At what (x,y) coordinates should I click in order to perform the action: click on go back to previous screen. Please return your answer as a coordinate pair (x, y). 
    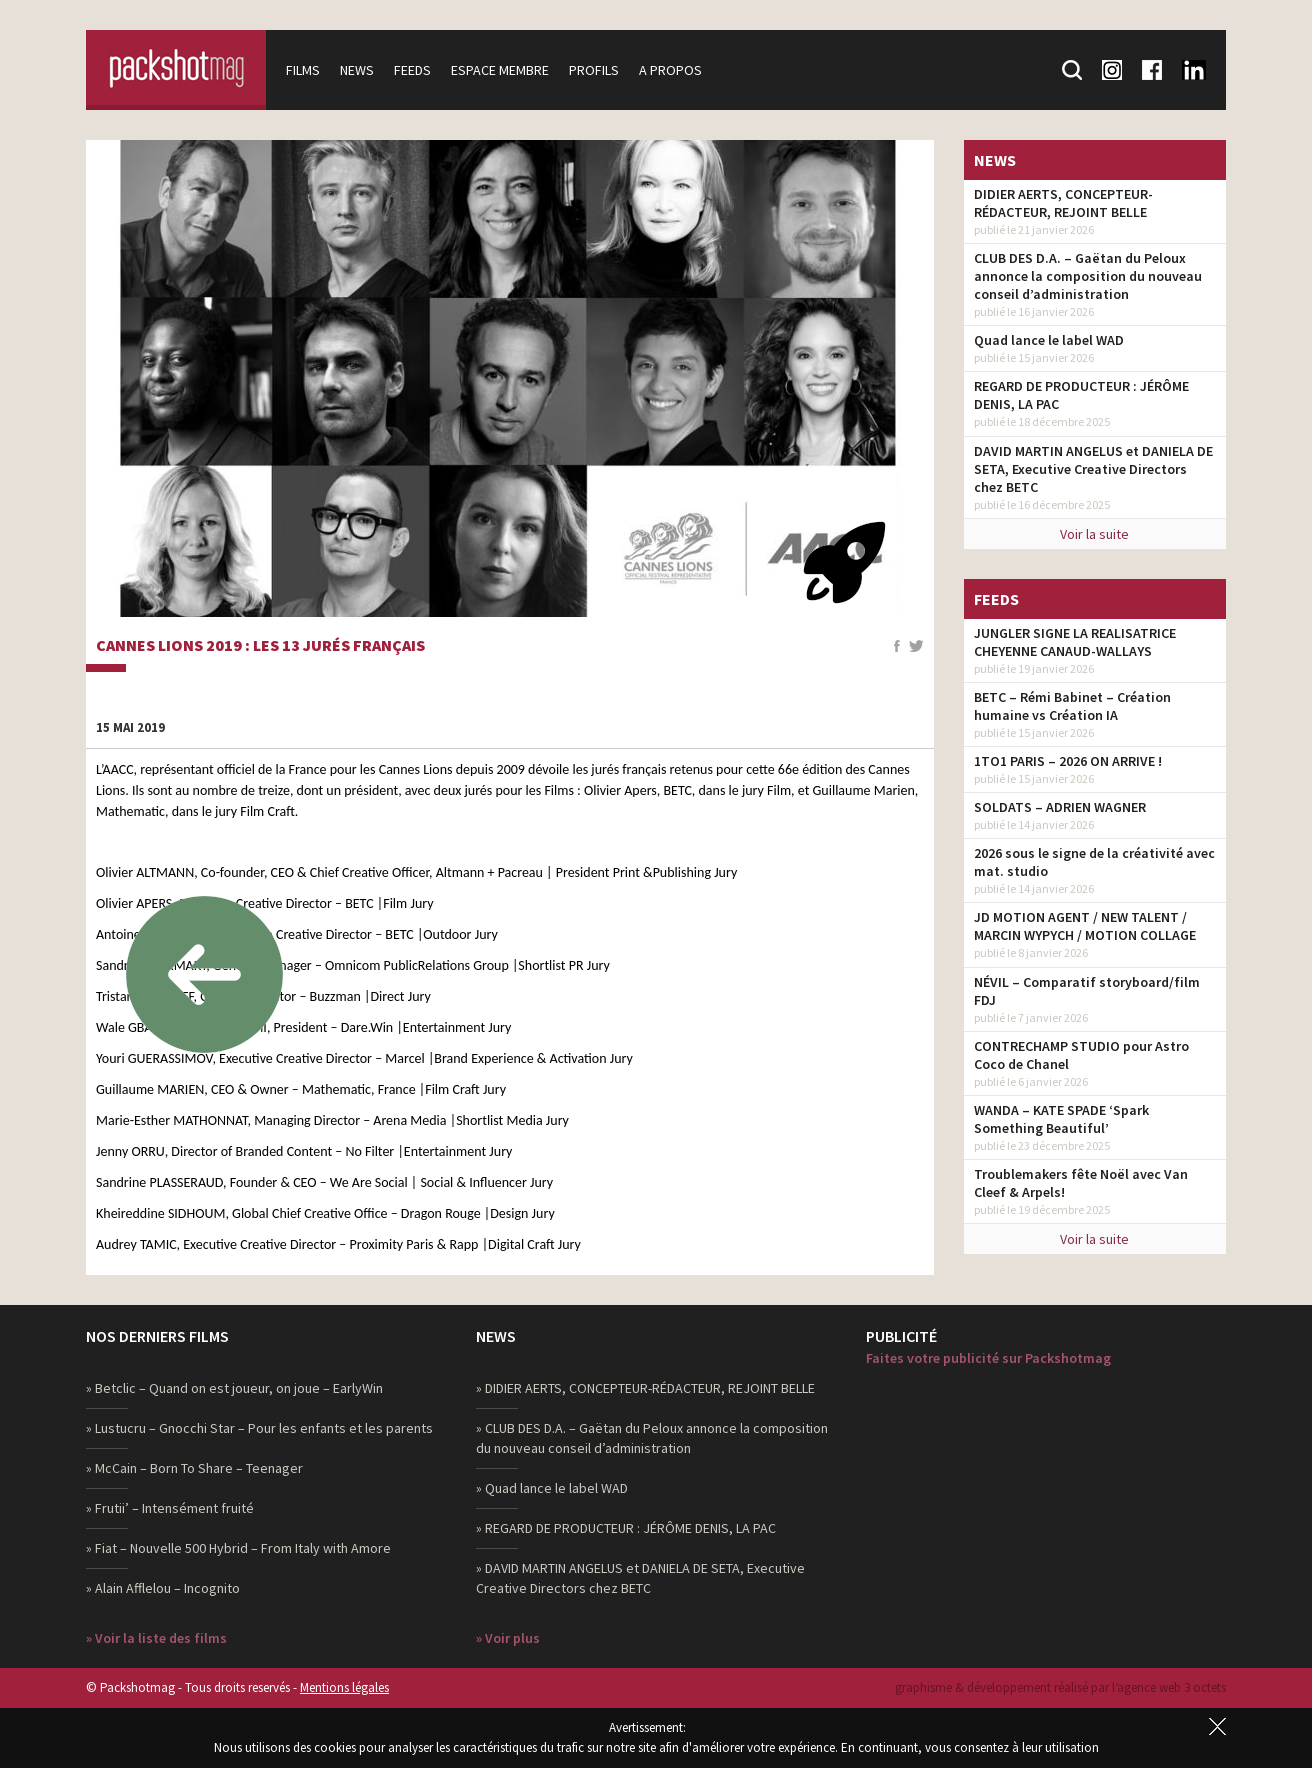
    Looking at the image, I should click on (204, 974).